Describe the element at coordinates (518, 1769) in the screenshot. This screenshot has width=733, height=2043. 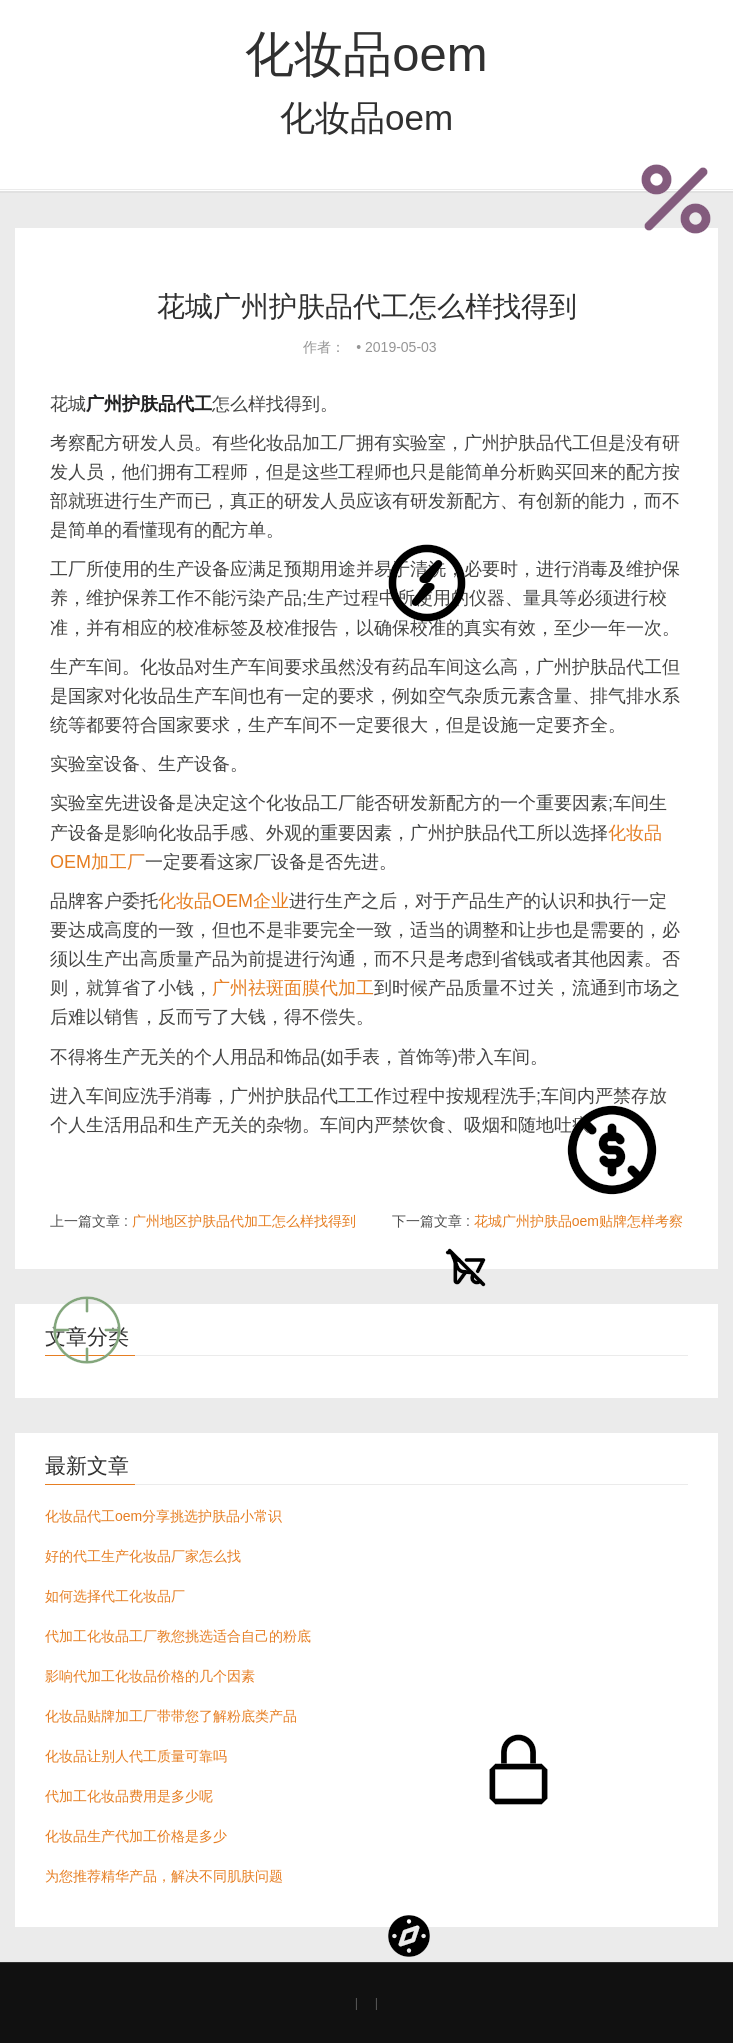
I see `indicates a locked or protected item` at that location.